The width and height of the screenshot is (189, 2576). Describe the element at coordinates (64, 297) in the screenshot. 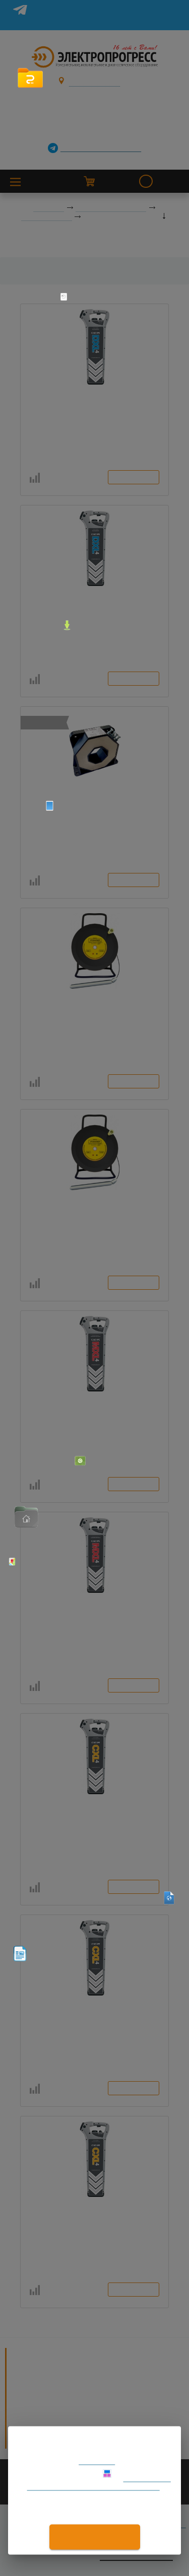

I see `a deleted file in the trash` at that location.